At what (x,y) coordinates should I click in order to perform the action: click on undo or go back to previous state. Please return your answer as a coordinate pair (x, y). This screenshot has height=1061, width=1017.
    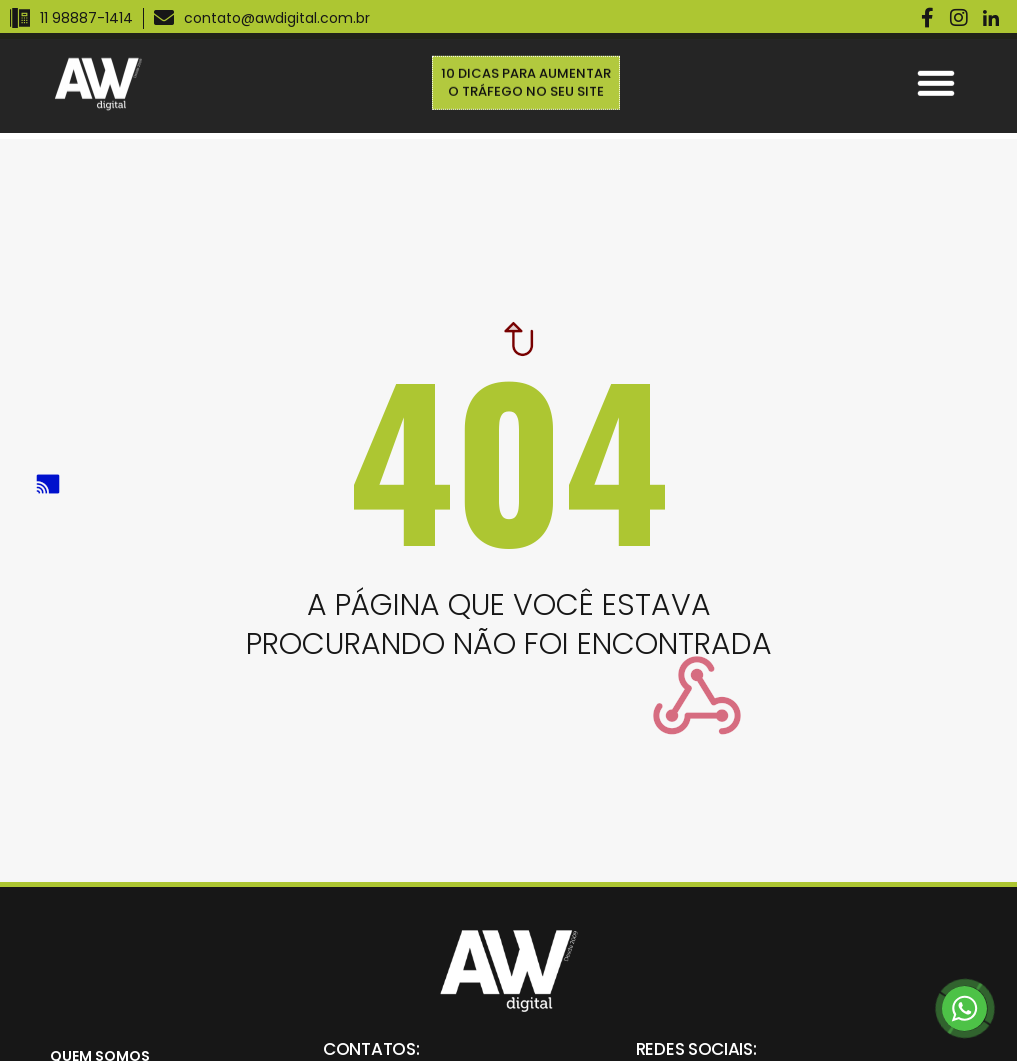
    Looking at the image, I should click on (520, 339).